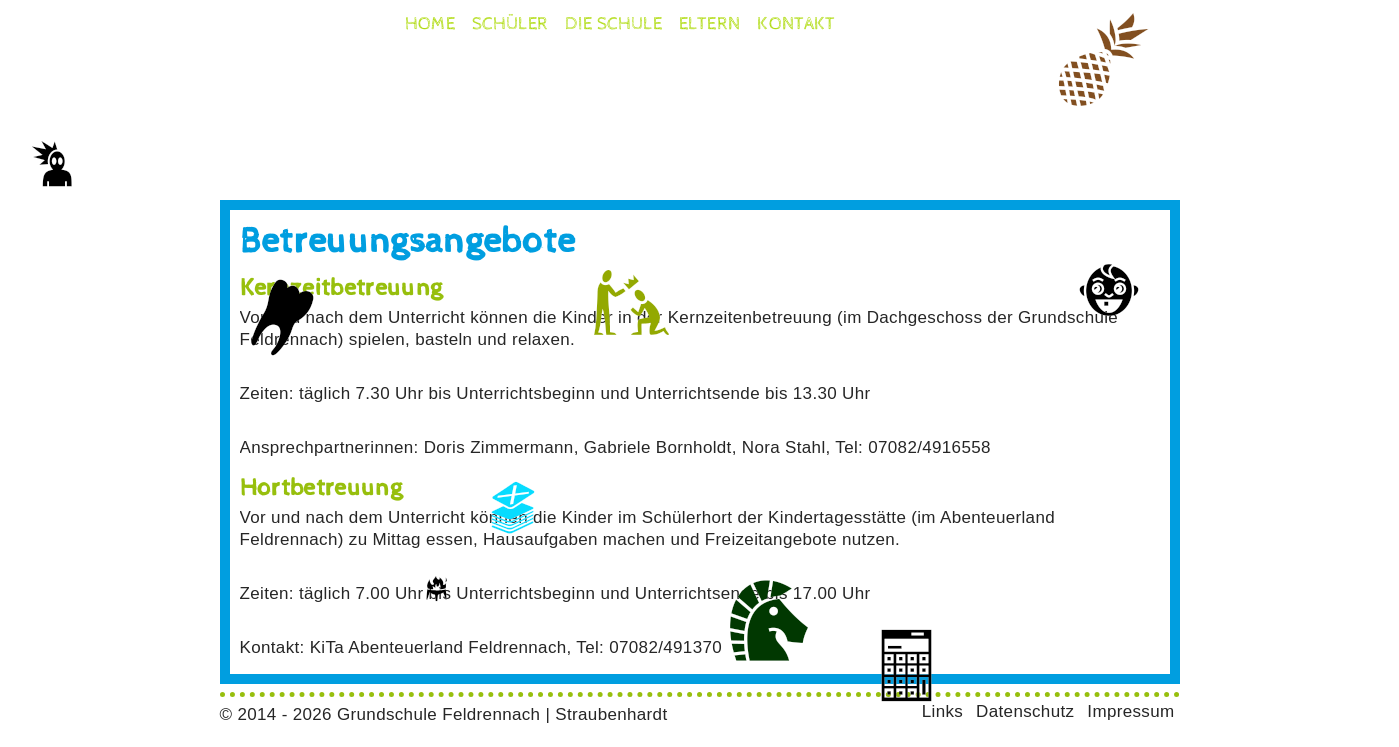 This screenshot has width=1399, height=747. Describe the element at coordinates (513, 505) in the screenshot. I see `delete or remove a card from your deck` at that location.